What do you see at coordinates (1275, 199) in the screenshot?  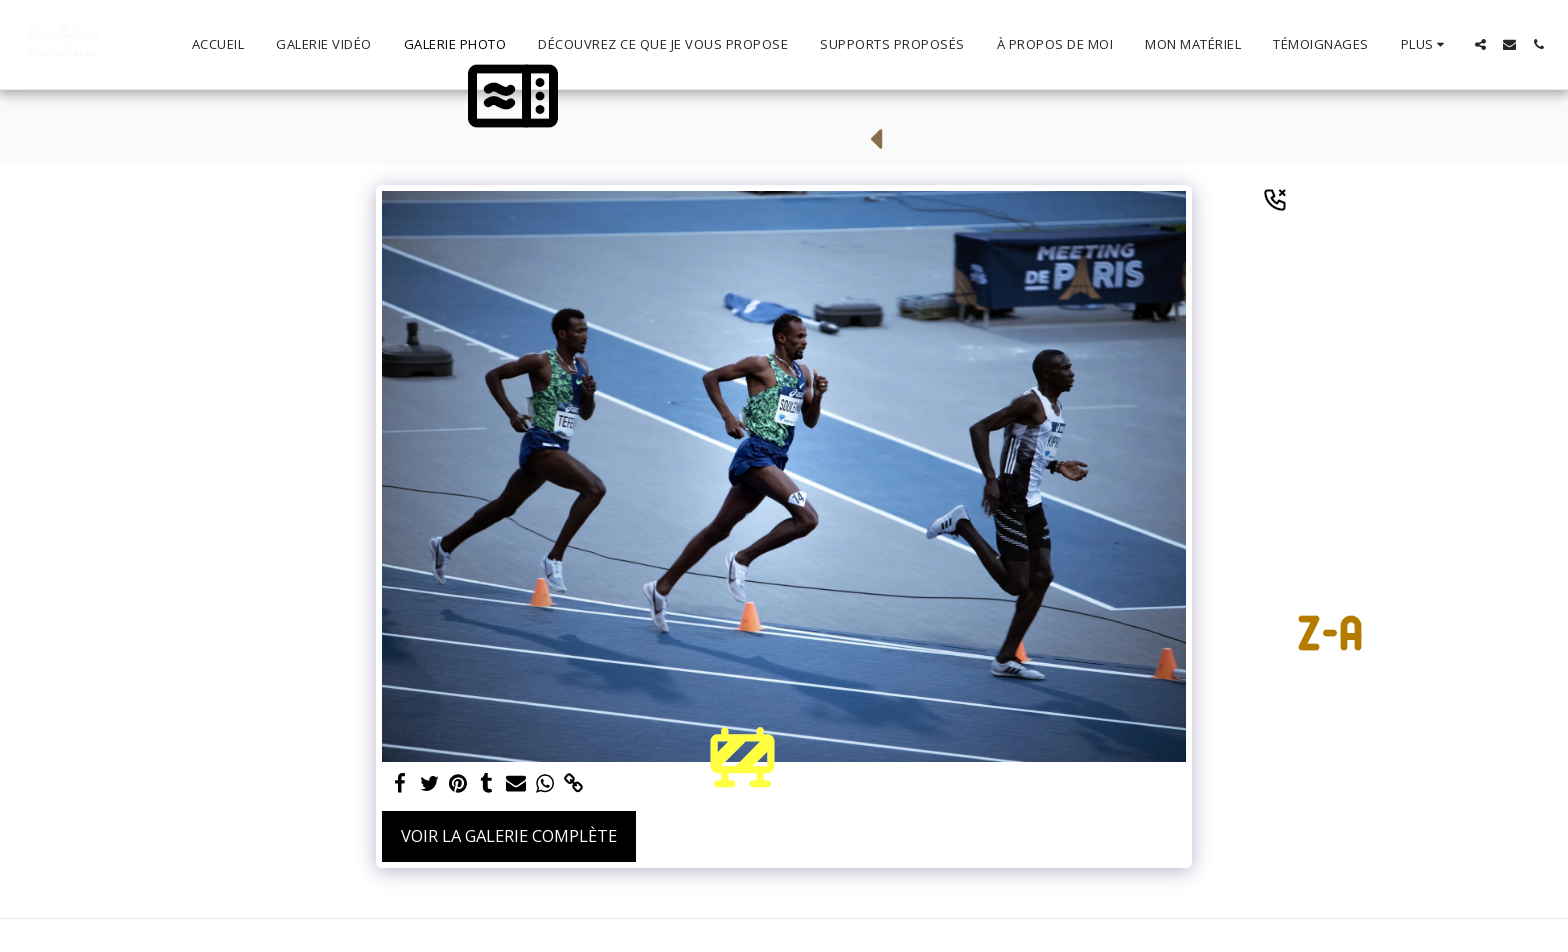 I see `end or cancel a phone call` at bounding box center [1275, 199].